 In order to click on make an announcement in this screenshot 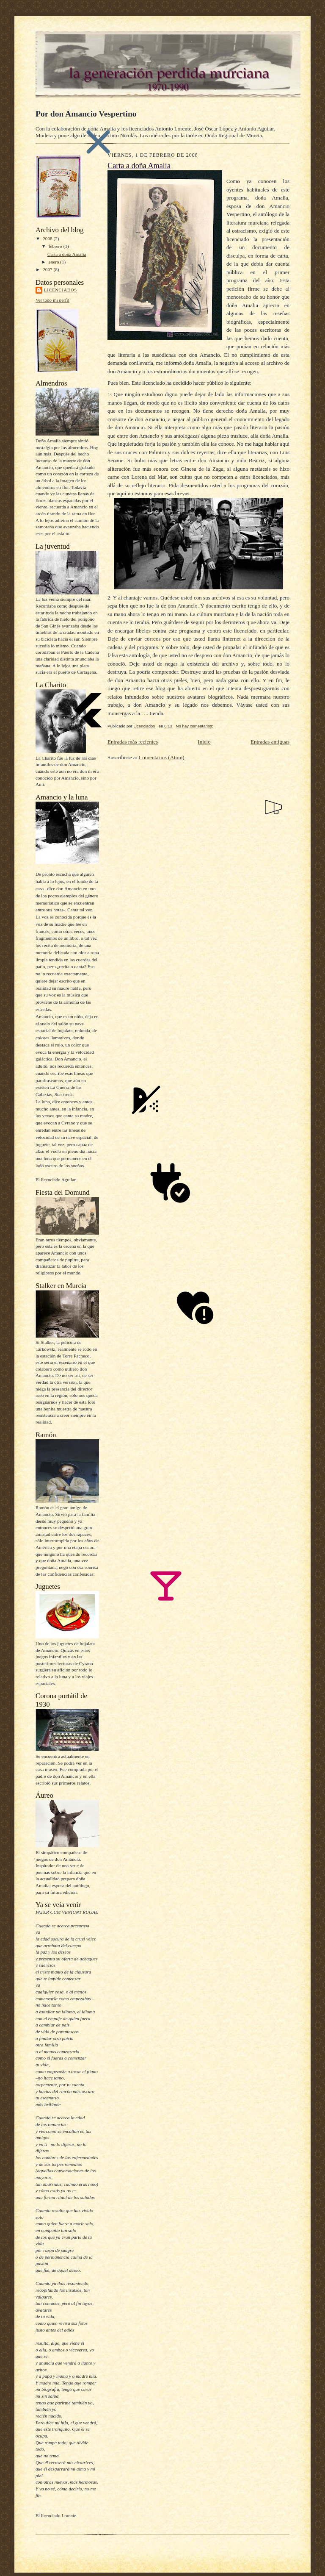, I will do `click(273, 808)`.